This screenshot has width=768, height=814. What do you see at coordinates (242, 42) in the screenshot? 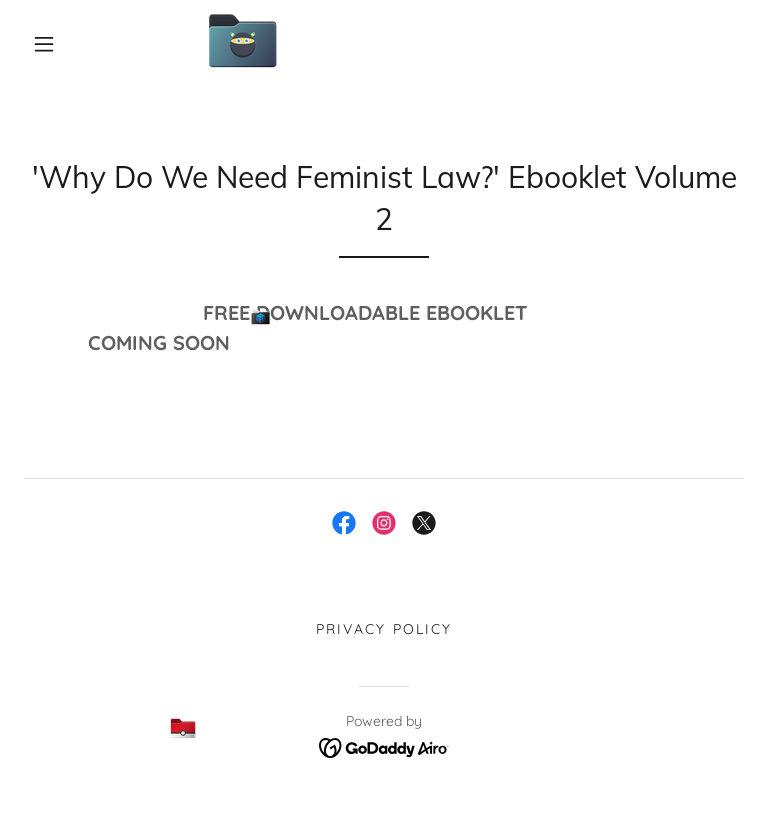
I see `open ninja download manager folder` at bounding box center [242, 42].